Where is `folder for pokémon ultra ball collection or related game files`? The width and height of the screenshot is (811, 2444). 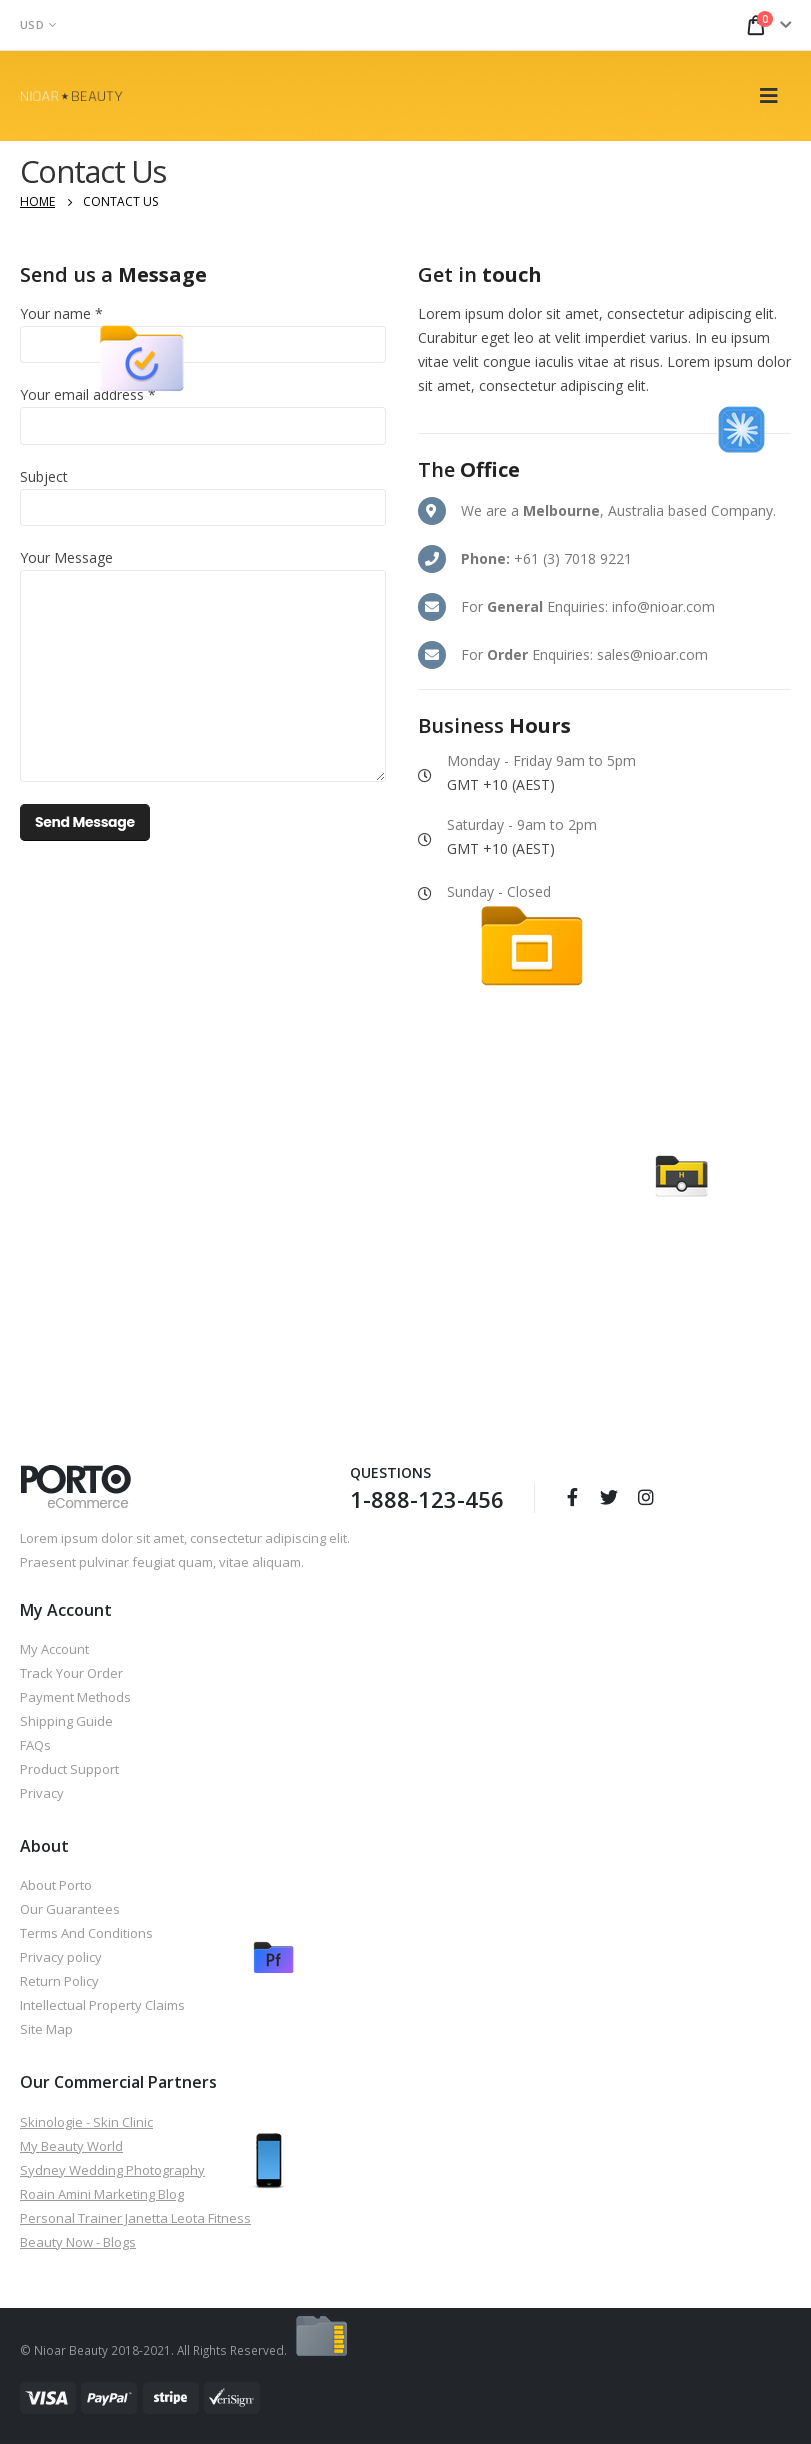
folder for pokémon ultra ball collection or related game files is located at coordinates (681, 1177).